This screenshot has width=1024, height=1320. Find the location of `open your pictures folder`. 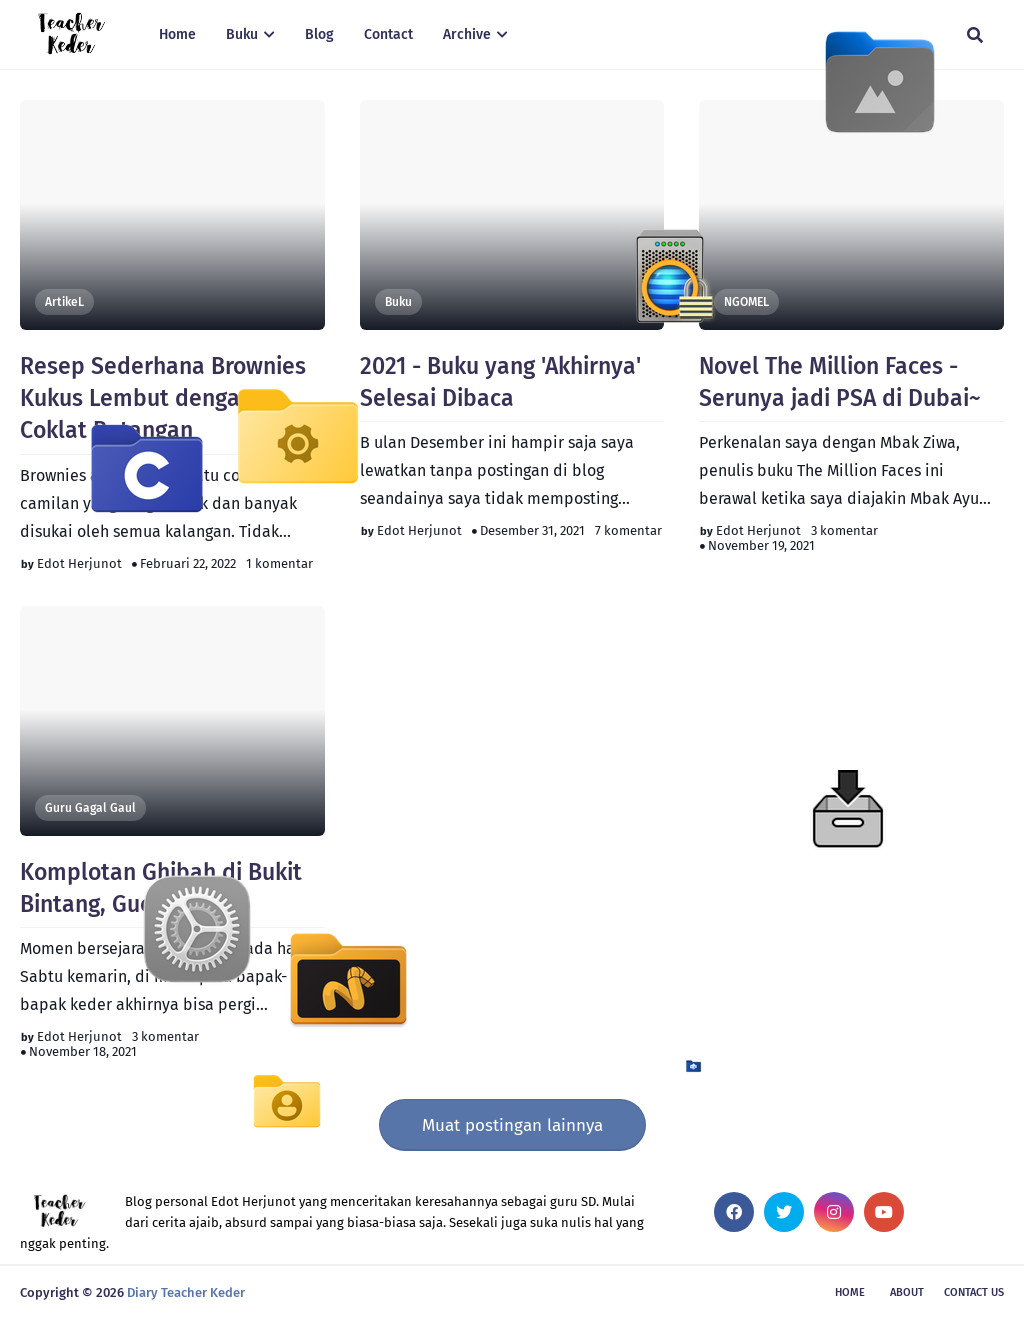

open your pictures folder is located at coordinates (880, 82).